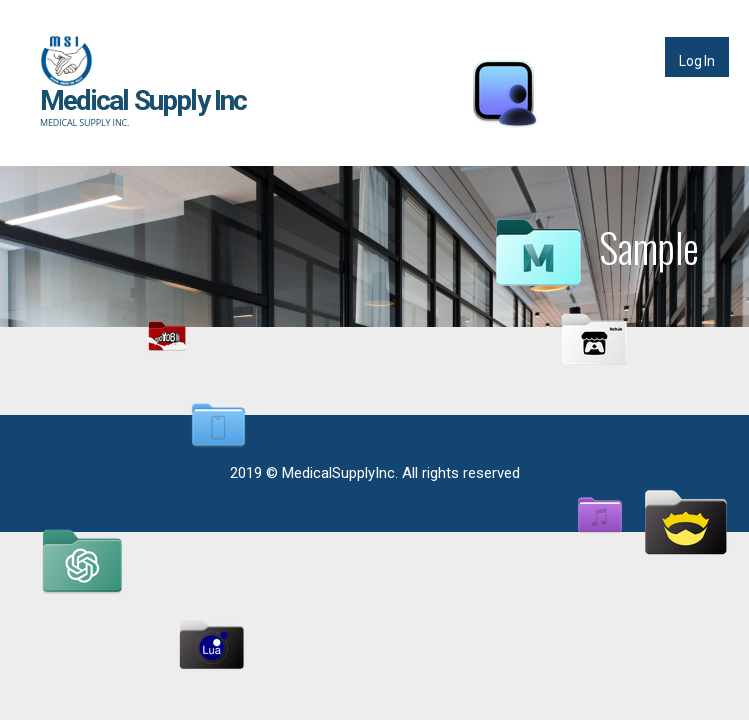 This screenshot has width=749, height=720. Describe the element at coordinates (167, 337) in the screenshot. I see `open moddb game mods folder` at that location.